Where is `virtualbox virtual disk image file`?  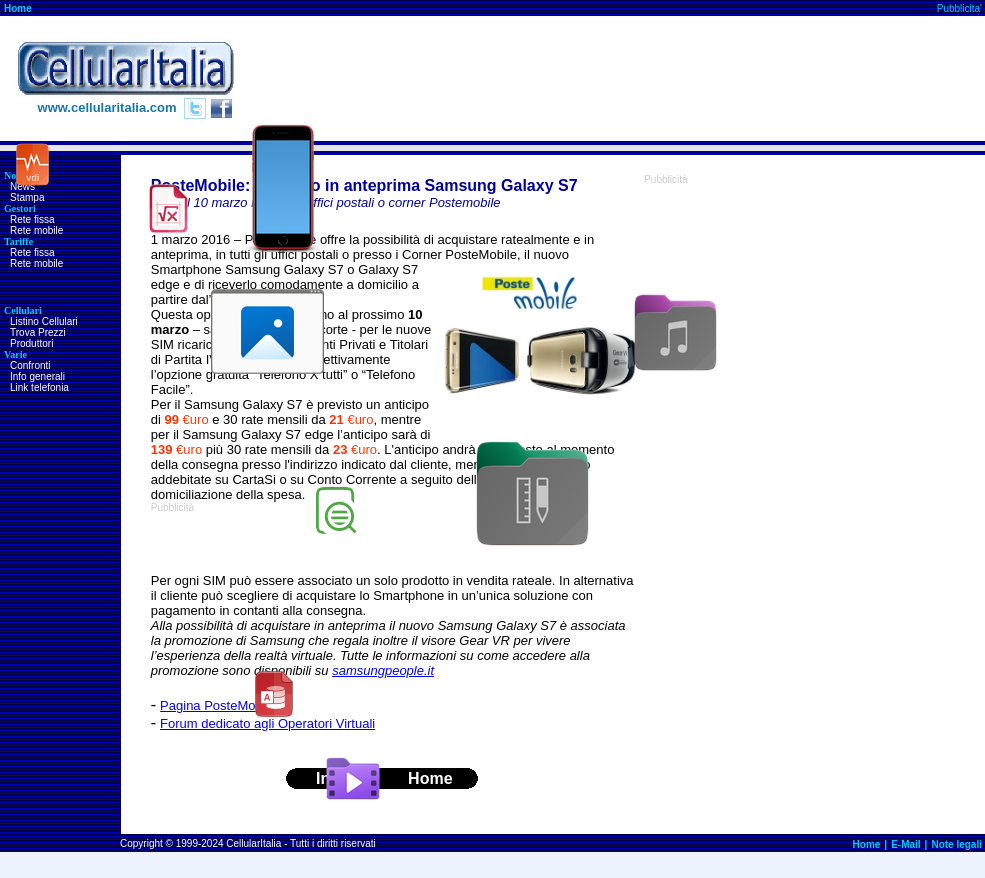 virtualbox virtual disk image file is located at coordinates (32, 164).